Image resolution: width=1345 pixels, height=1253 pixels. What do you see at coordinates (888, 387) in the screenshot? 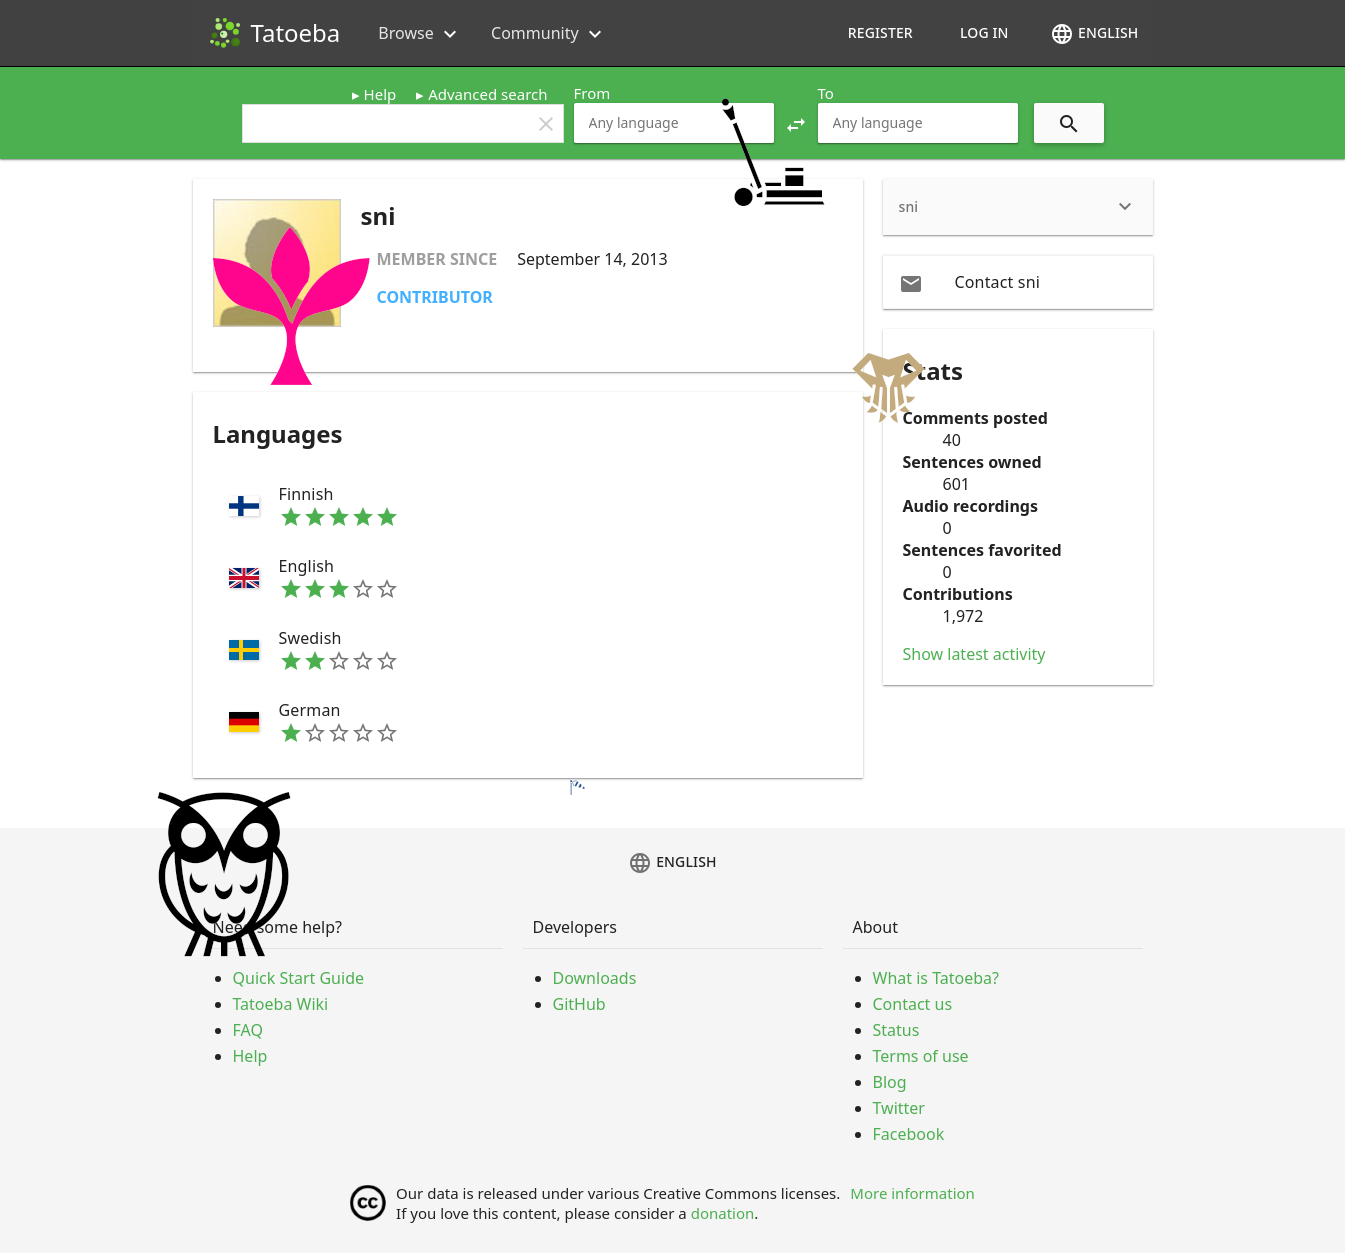
I see `represents a creature type or monster in a game` at bounding box center [888, 387].